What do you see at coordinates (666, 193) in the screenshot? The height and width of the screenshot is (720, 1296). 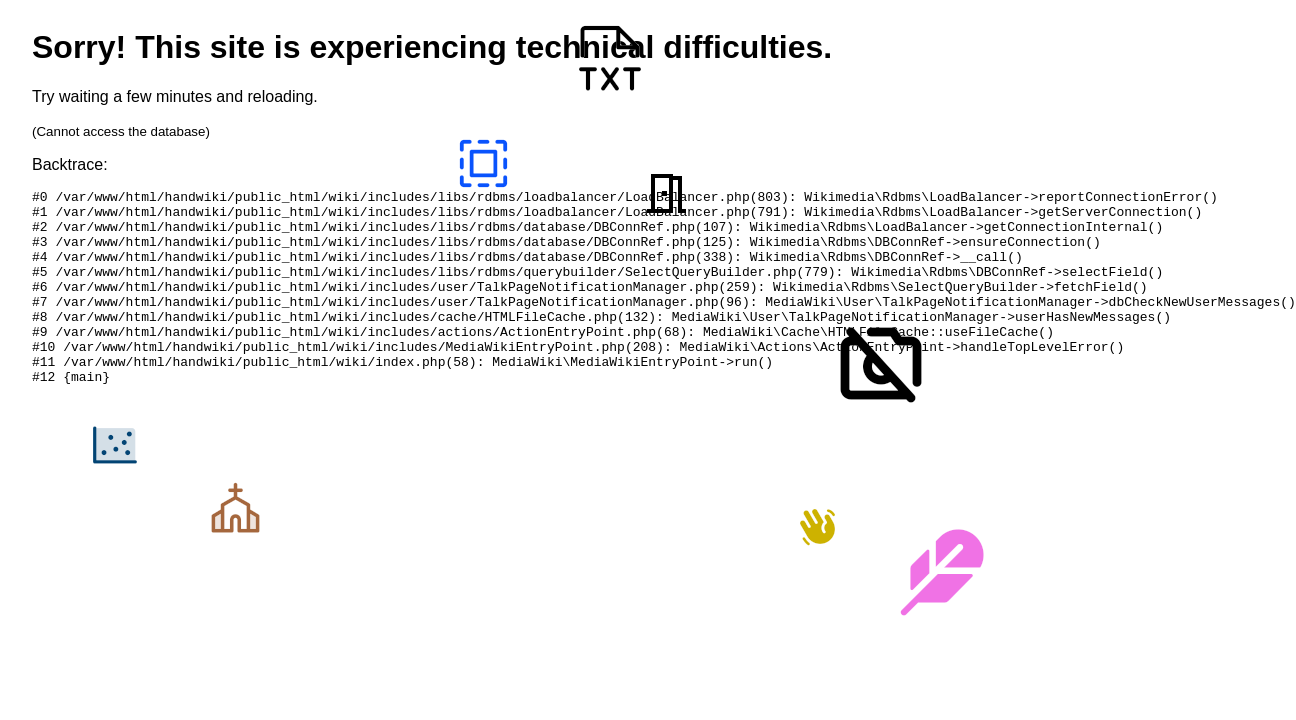 I see `access meeting room booking` at bounding box center [666, 193].